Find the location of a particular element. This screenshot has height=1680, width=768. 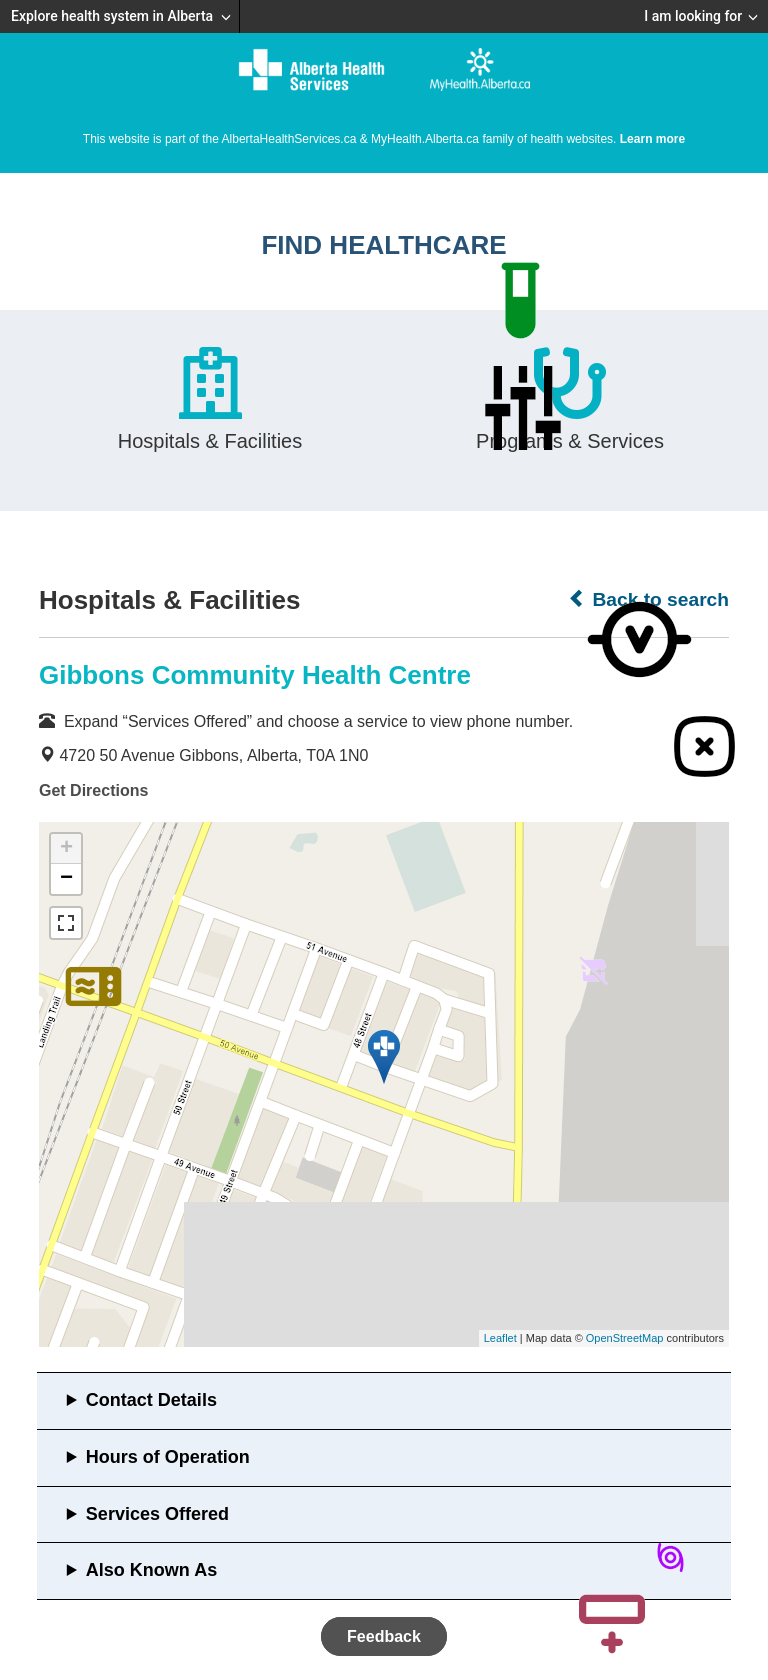

indicates stormy or severe weather conditions is located at coordinates (670, 1557).